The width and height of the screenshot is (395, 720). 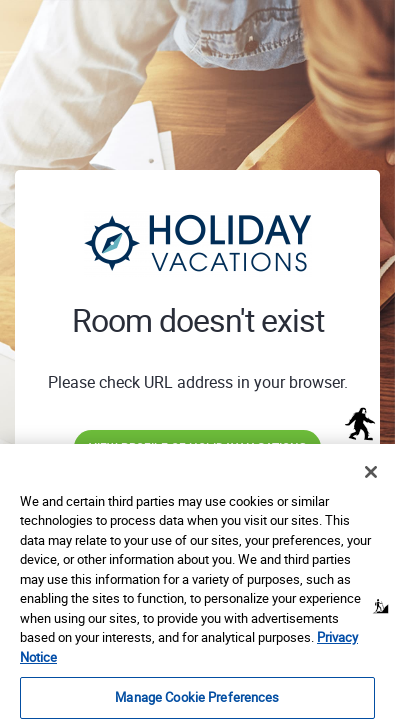 What do you see at coordinates (360, 424) in the screenshot?
I see `sasquatch or bigfoot character selection` at bounding box center [360, 424].